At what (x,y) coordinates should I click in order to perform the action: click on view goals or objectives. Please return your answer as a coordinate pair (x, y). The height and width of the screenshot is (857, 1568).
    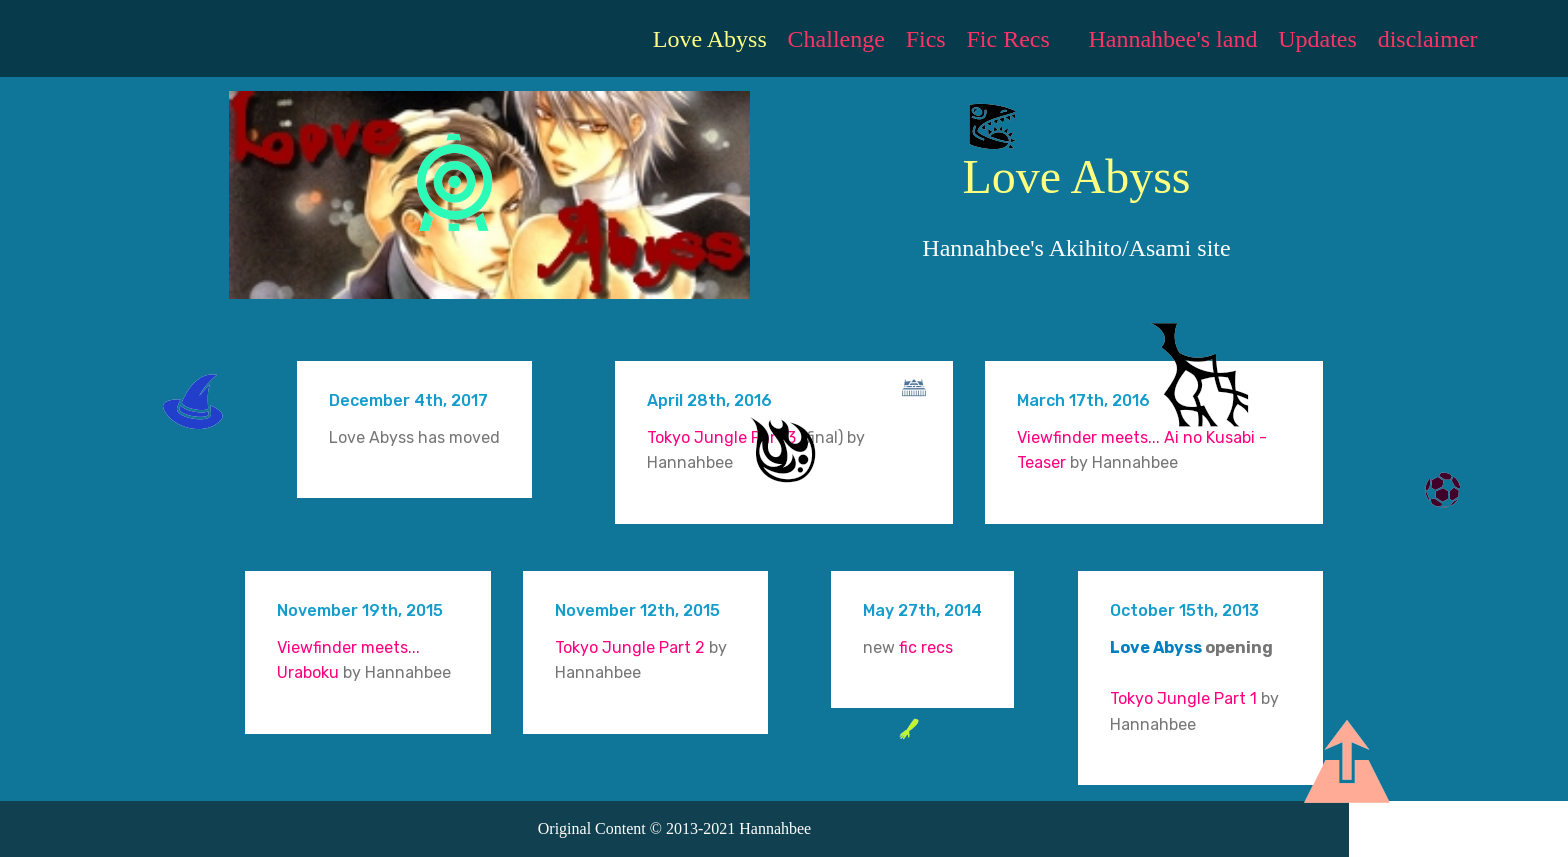
    Looking at the image, I should click on (454, 182).